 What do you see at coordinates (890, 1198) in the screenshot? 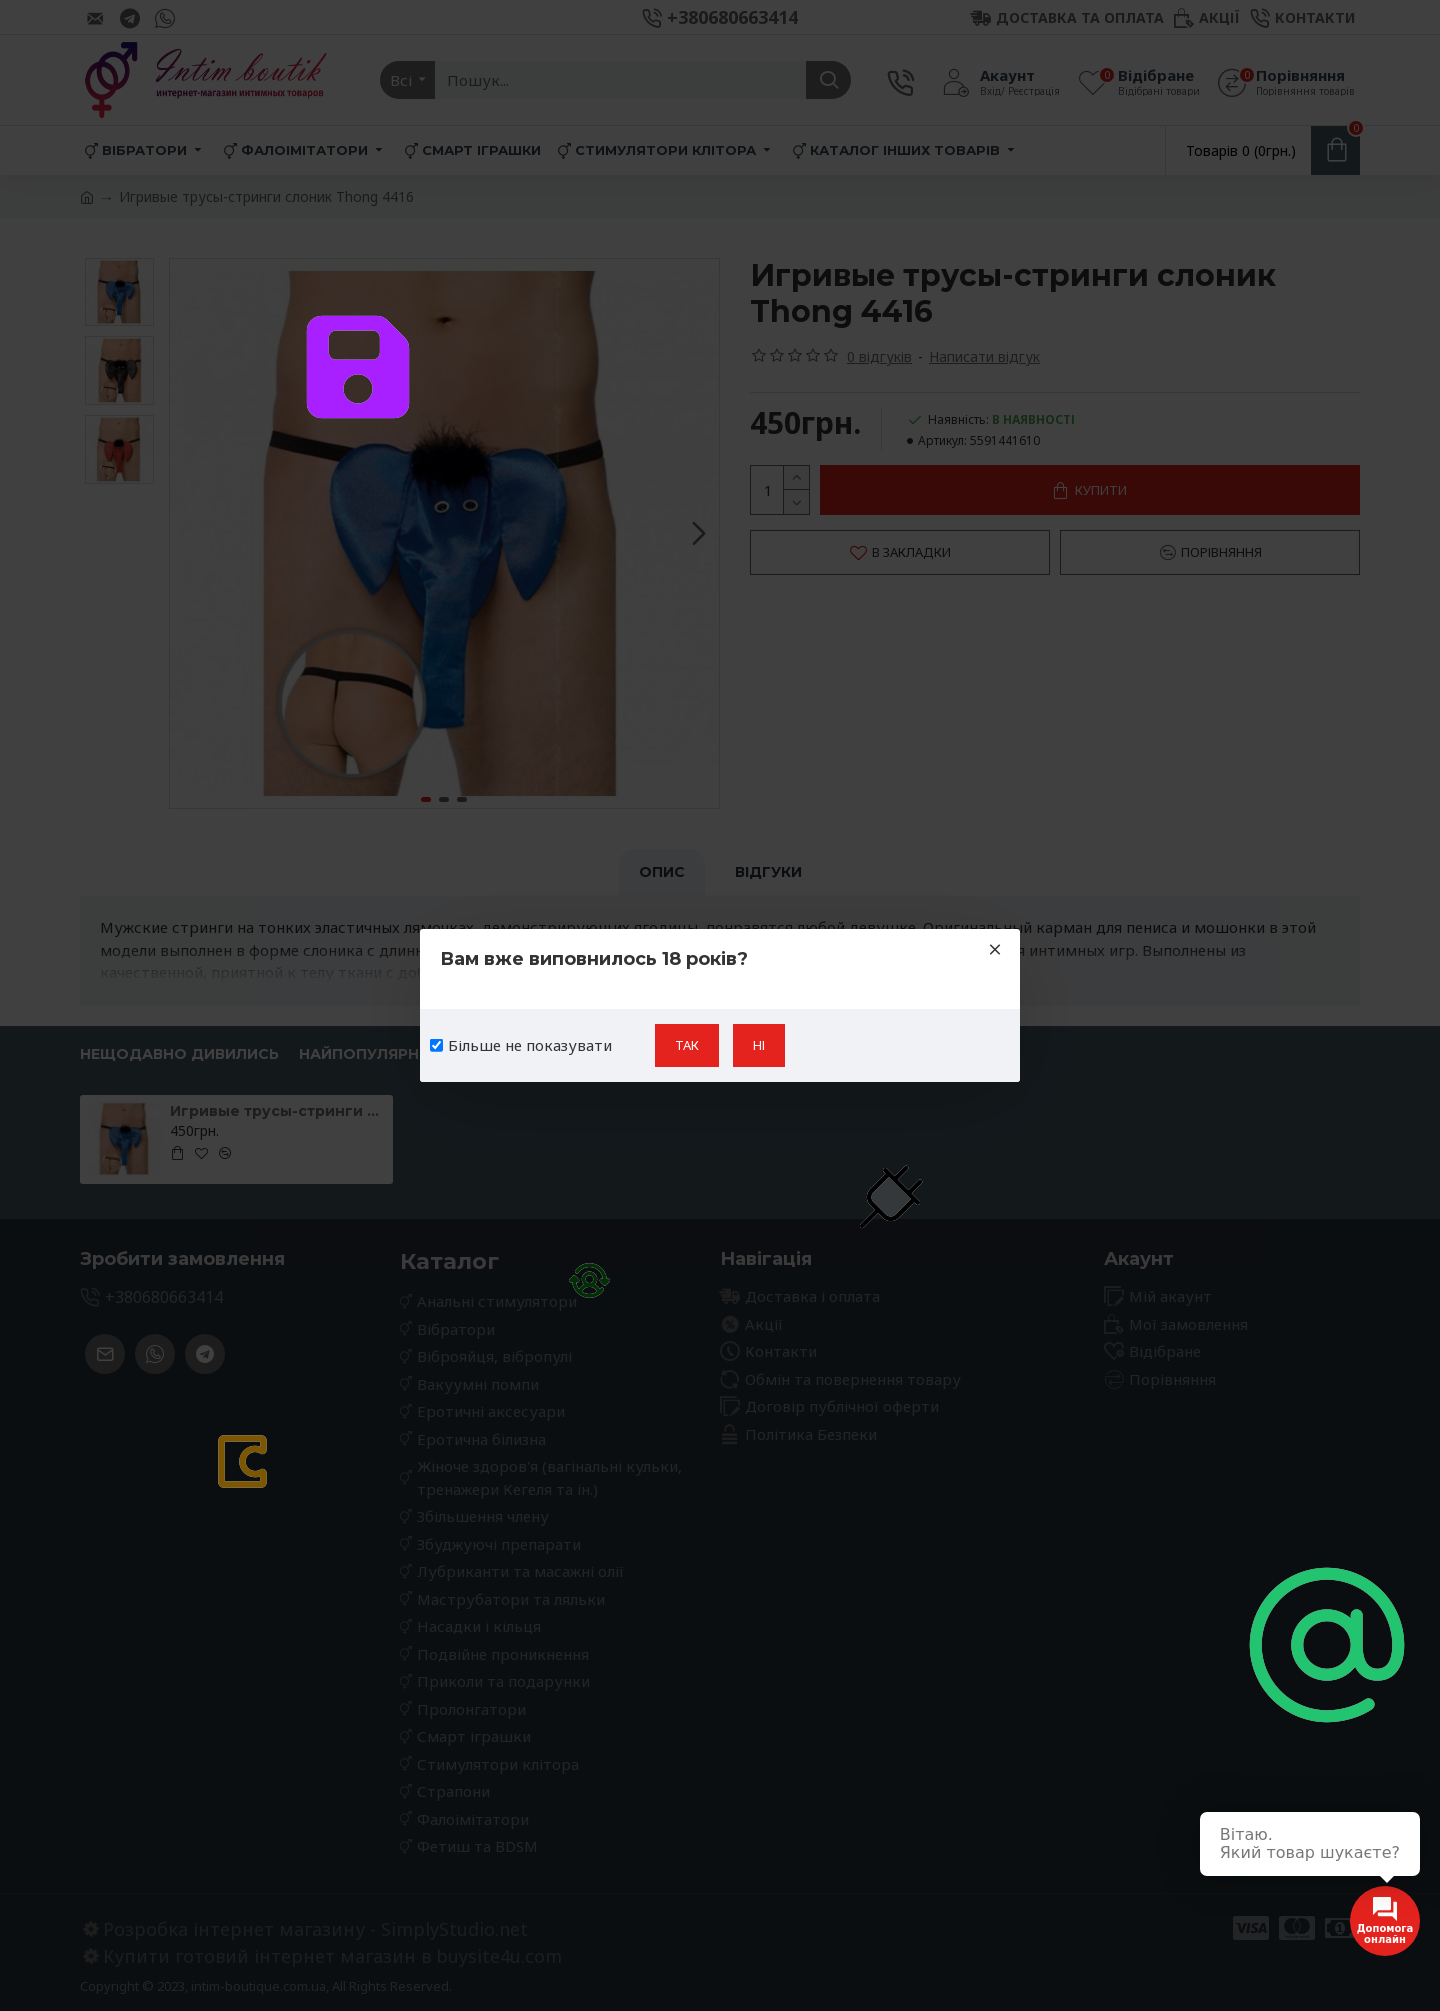
I see `connect to a power source` at bounding box center [890, 1198].